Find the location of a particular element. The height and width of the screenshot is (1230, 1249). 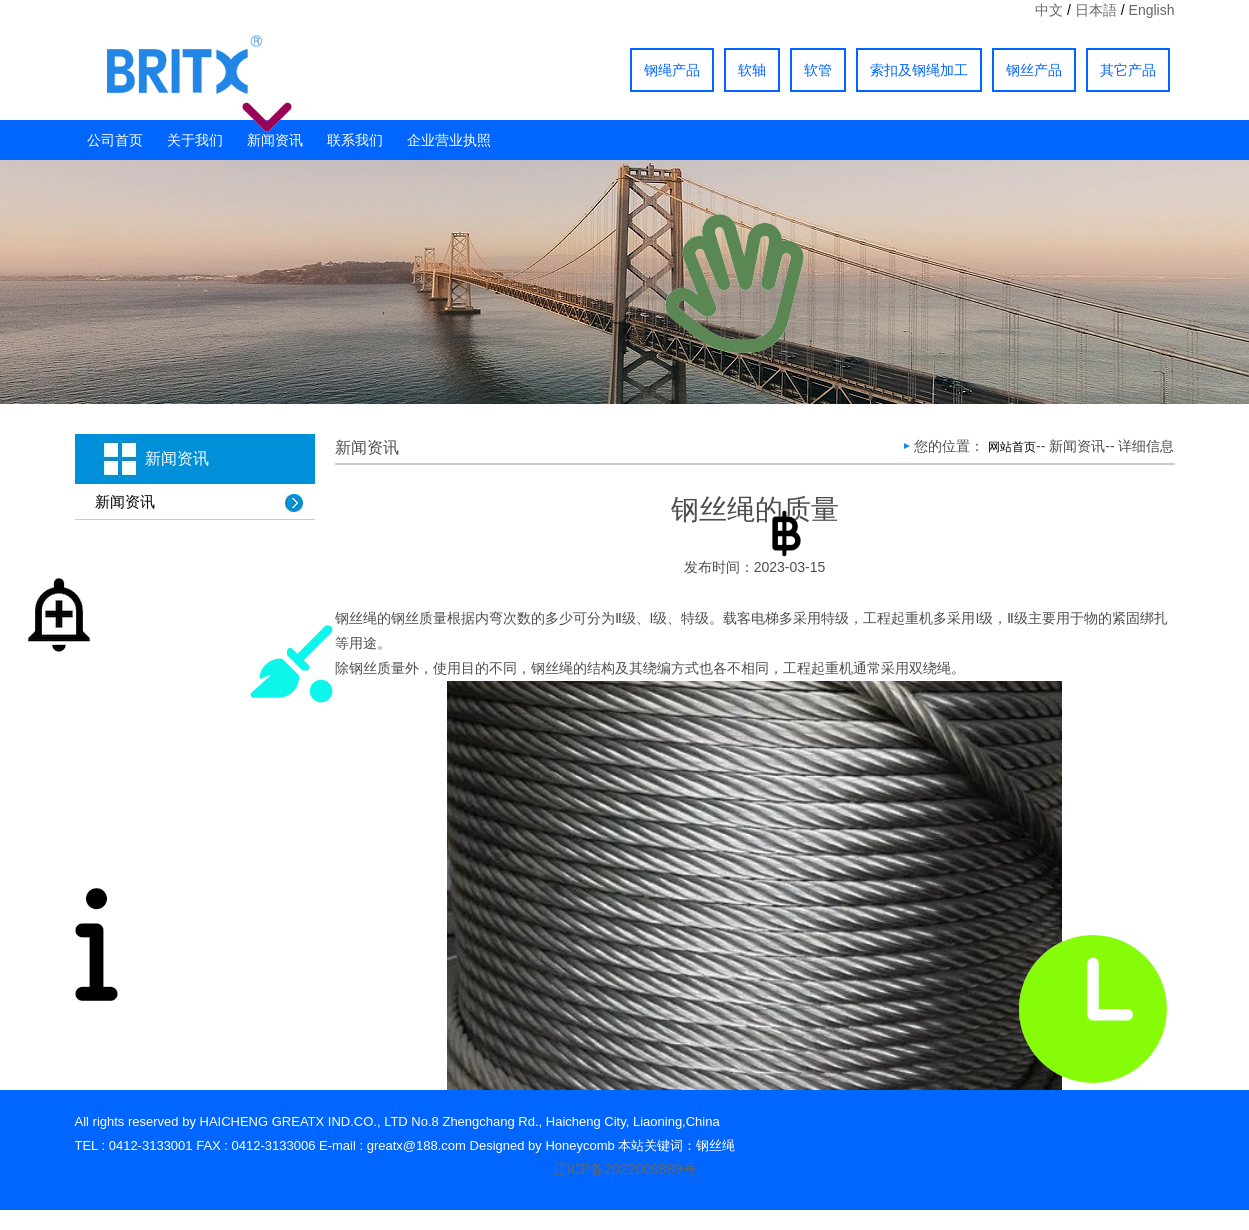

view time or clock settings is located at coordinates (1093, 1009).